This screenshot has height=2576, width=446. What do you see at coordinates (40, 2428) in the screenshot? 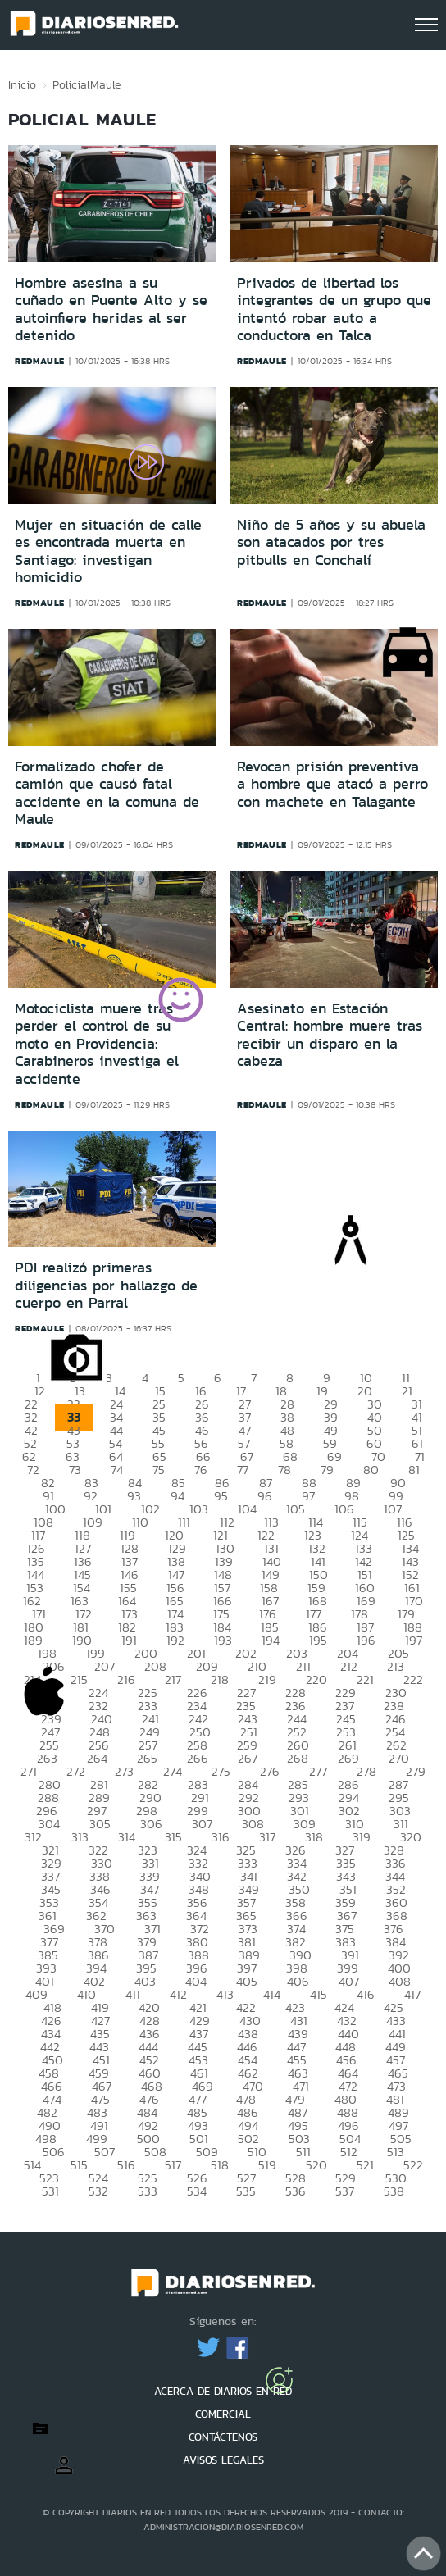
I see `access topic folders` at bounding box center [40, 2428].